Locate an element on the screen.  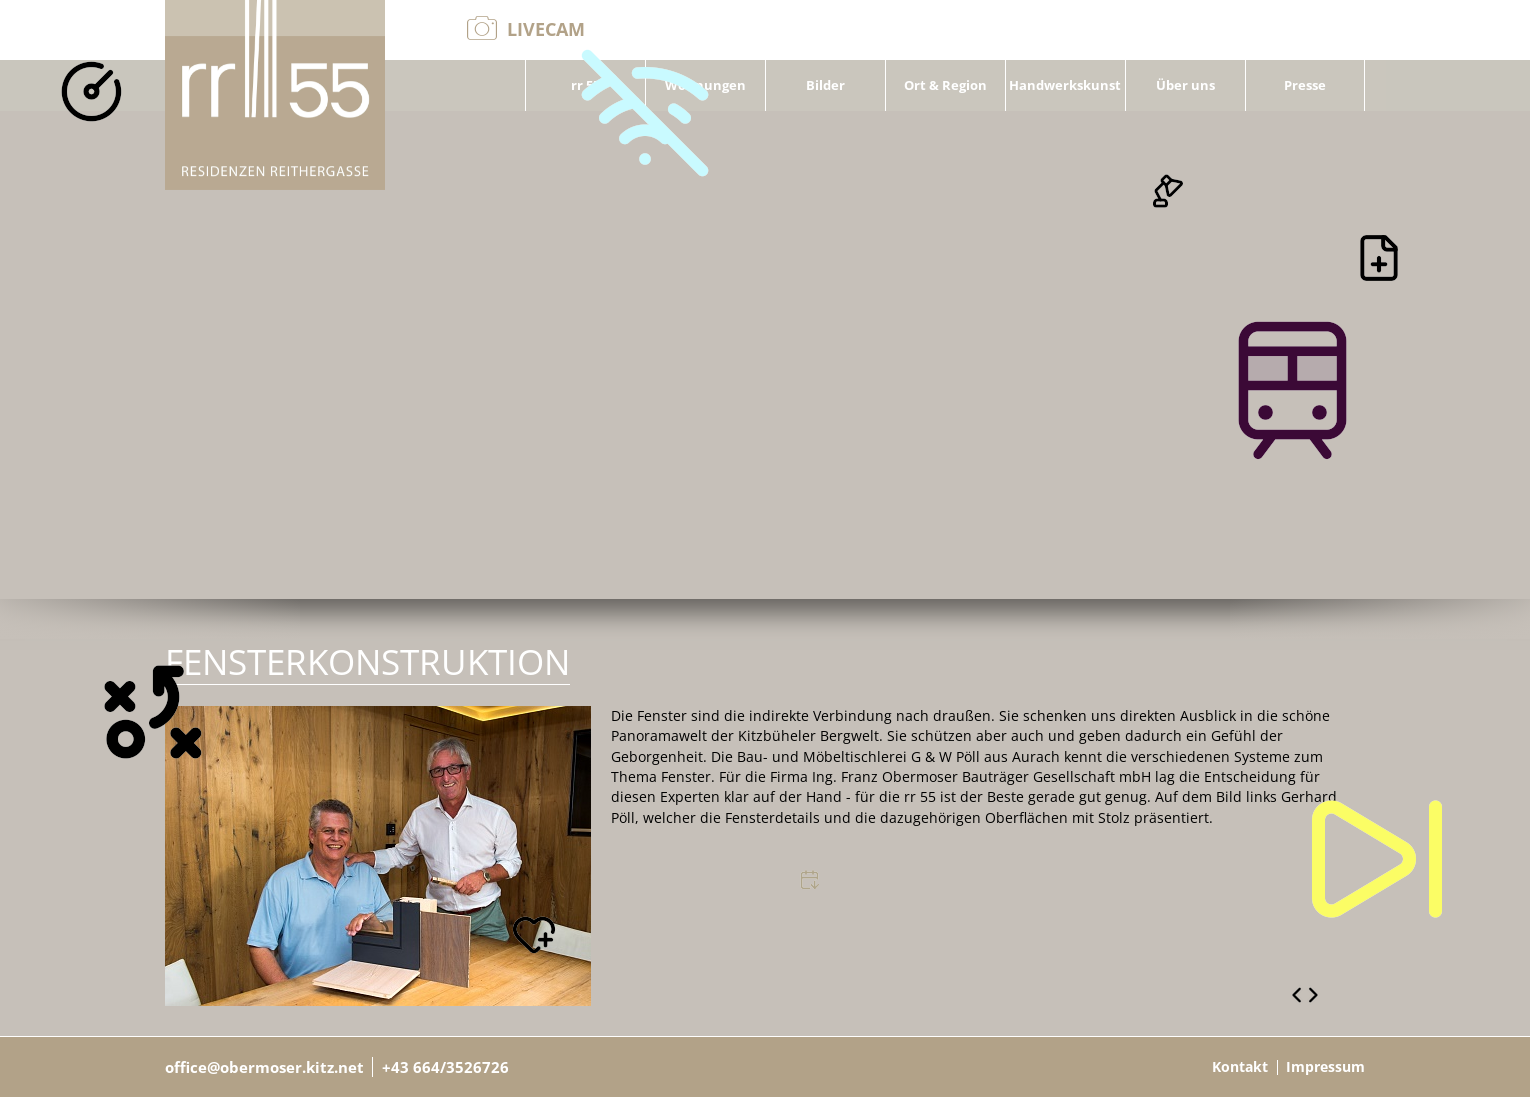
skip to the next track or video is located at coordinates (1377, 859).